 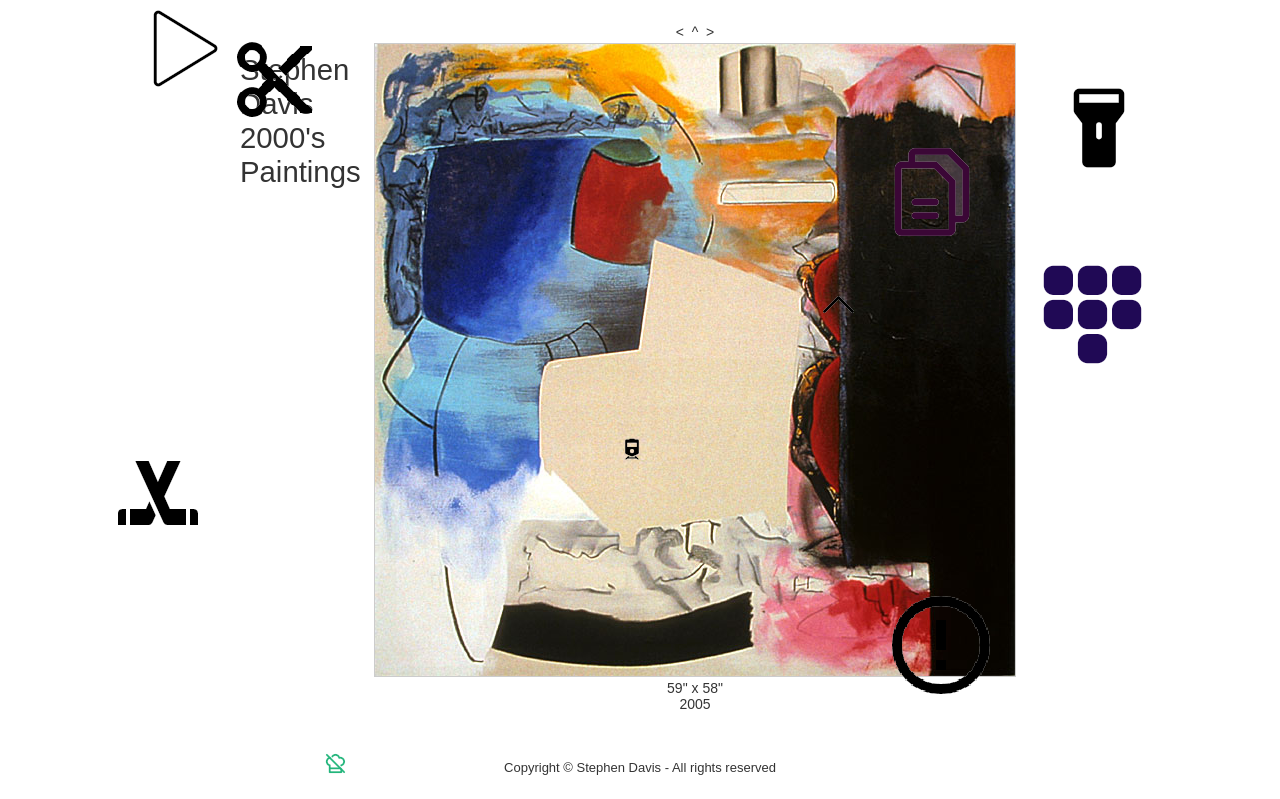 What do you see at coordinates (158, 493) in the screenshot?
I see `view hockey sports content` at bounding box center [158, 493].